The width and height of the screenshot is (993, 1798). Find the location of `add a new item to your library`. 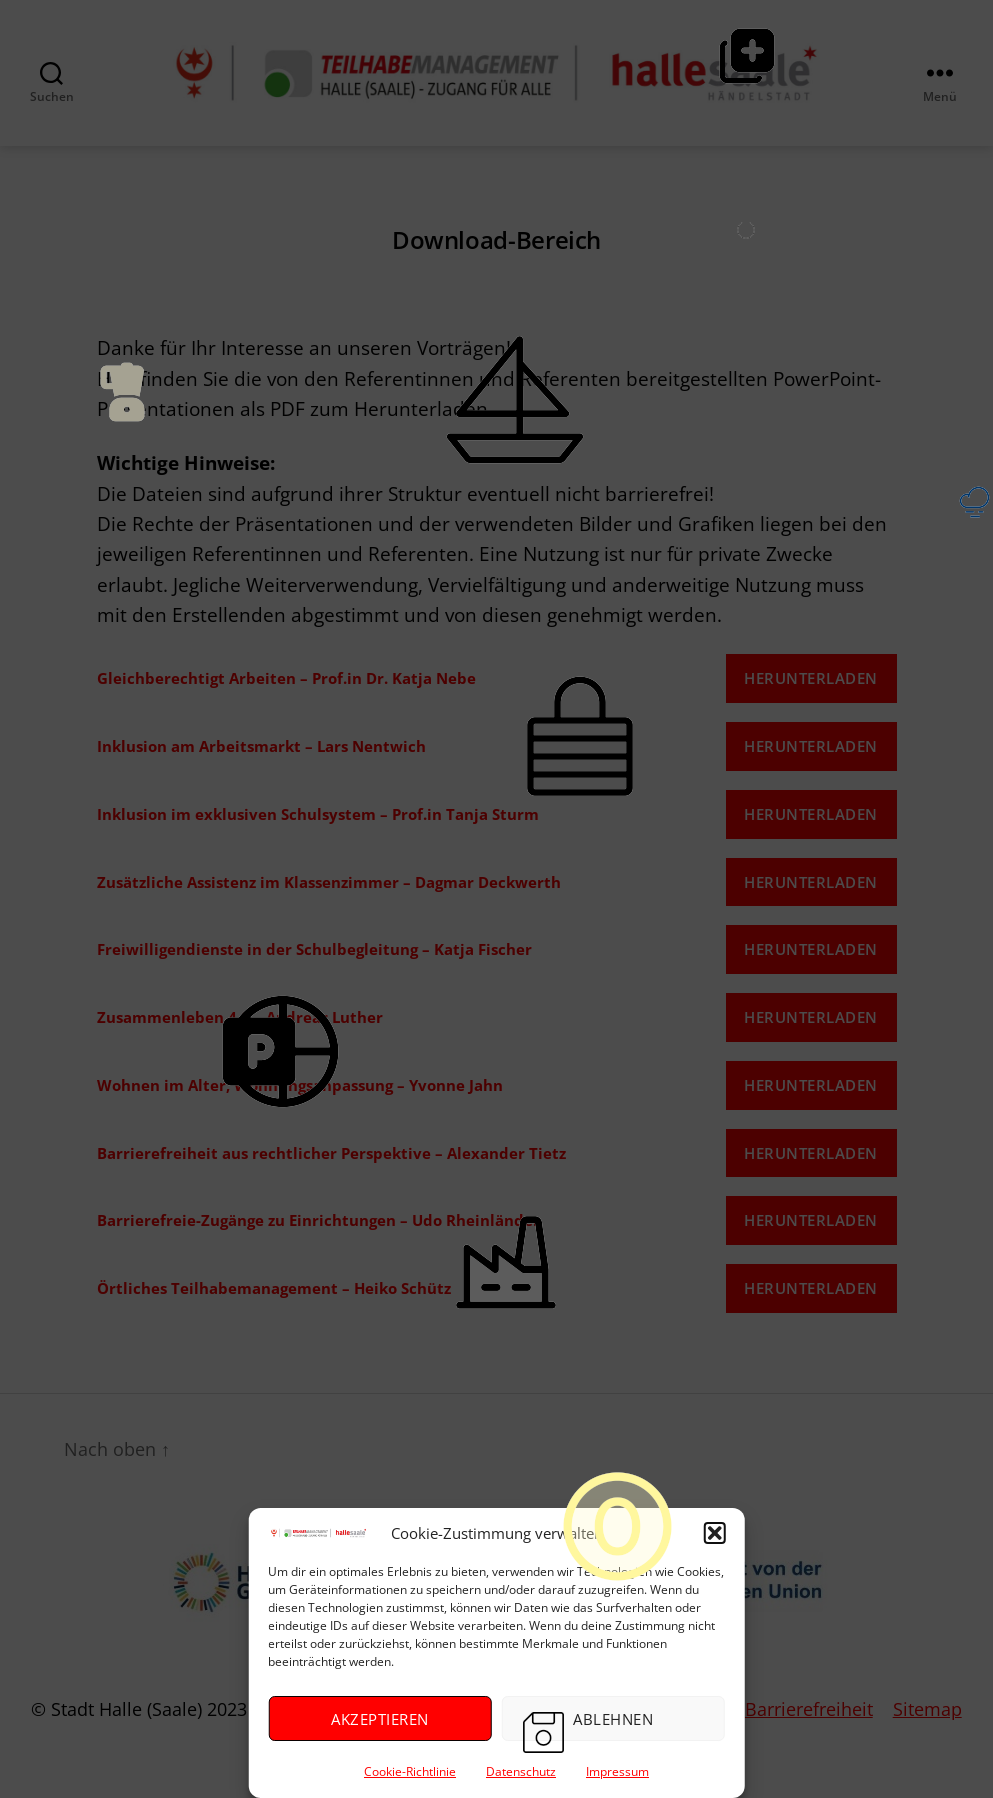

add a new item to your library is located at coordinates (747, 56).